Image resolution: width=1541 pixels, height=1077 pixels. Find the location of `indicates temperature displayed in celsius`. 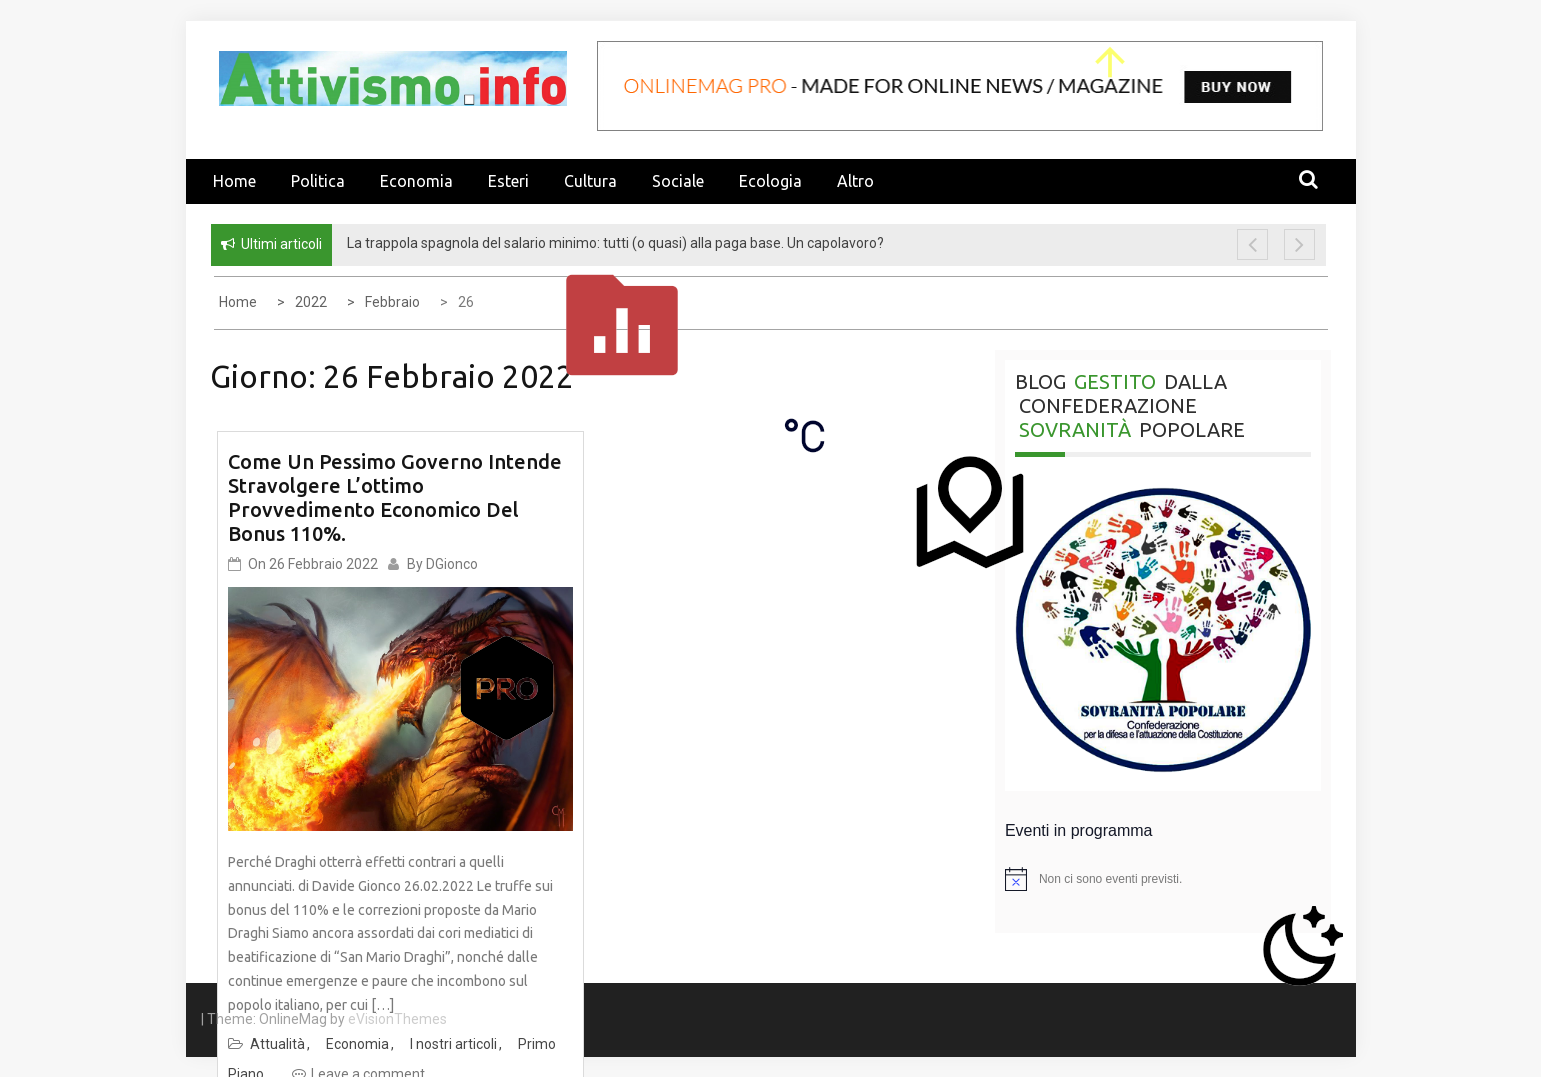

indicates temperature displayed in celsius is located at coordinates (805, 435).